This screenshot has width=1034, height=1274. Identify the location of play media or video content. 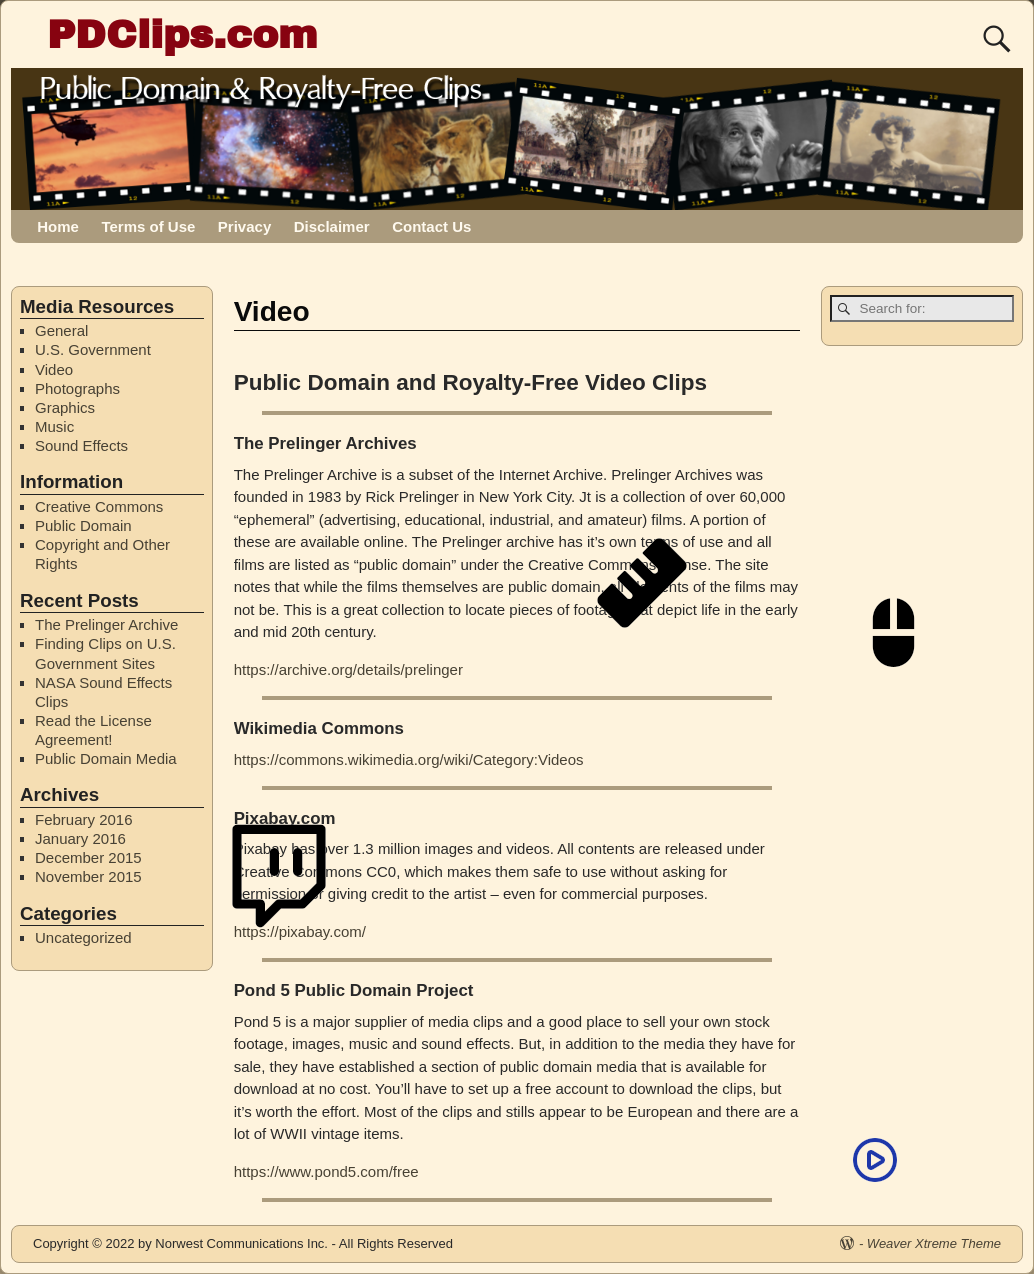
(875, 1160).